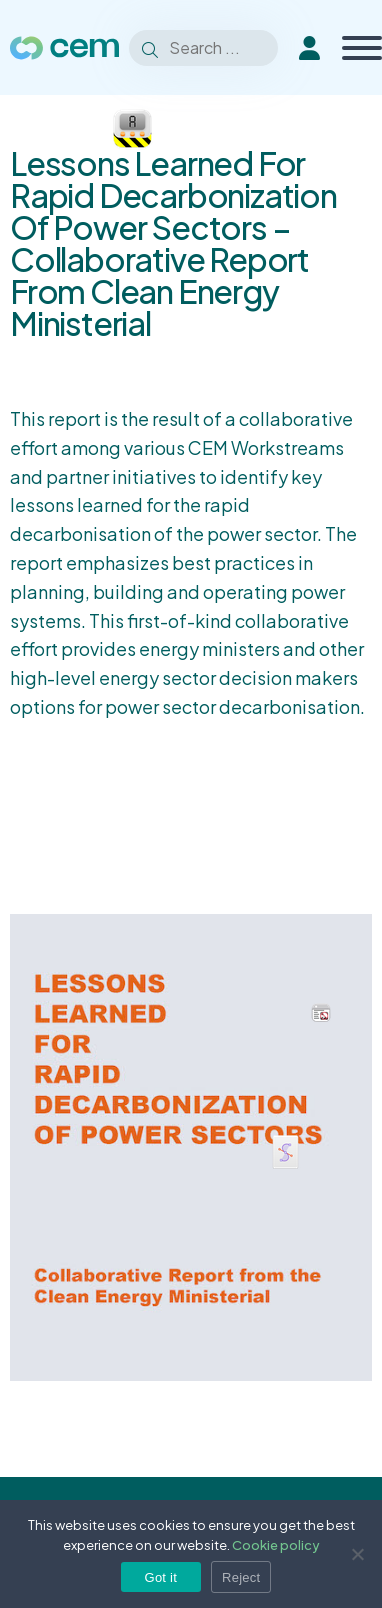  What do you see at coordinates (285, 1152) in the screenshot?
I see `open a drawing template file` at bounding box center [285, 1152].